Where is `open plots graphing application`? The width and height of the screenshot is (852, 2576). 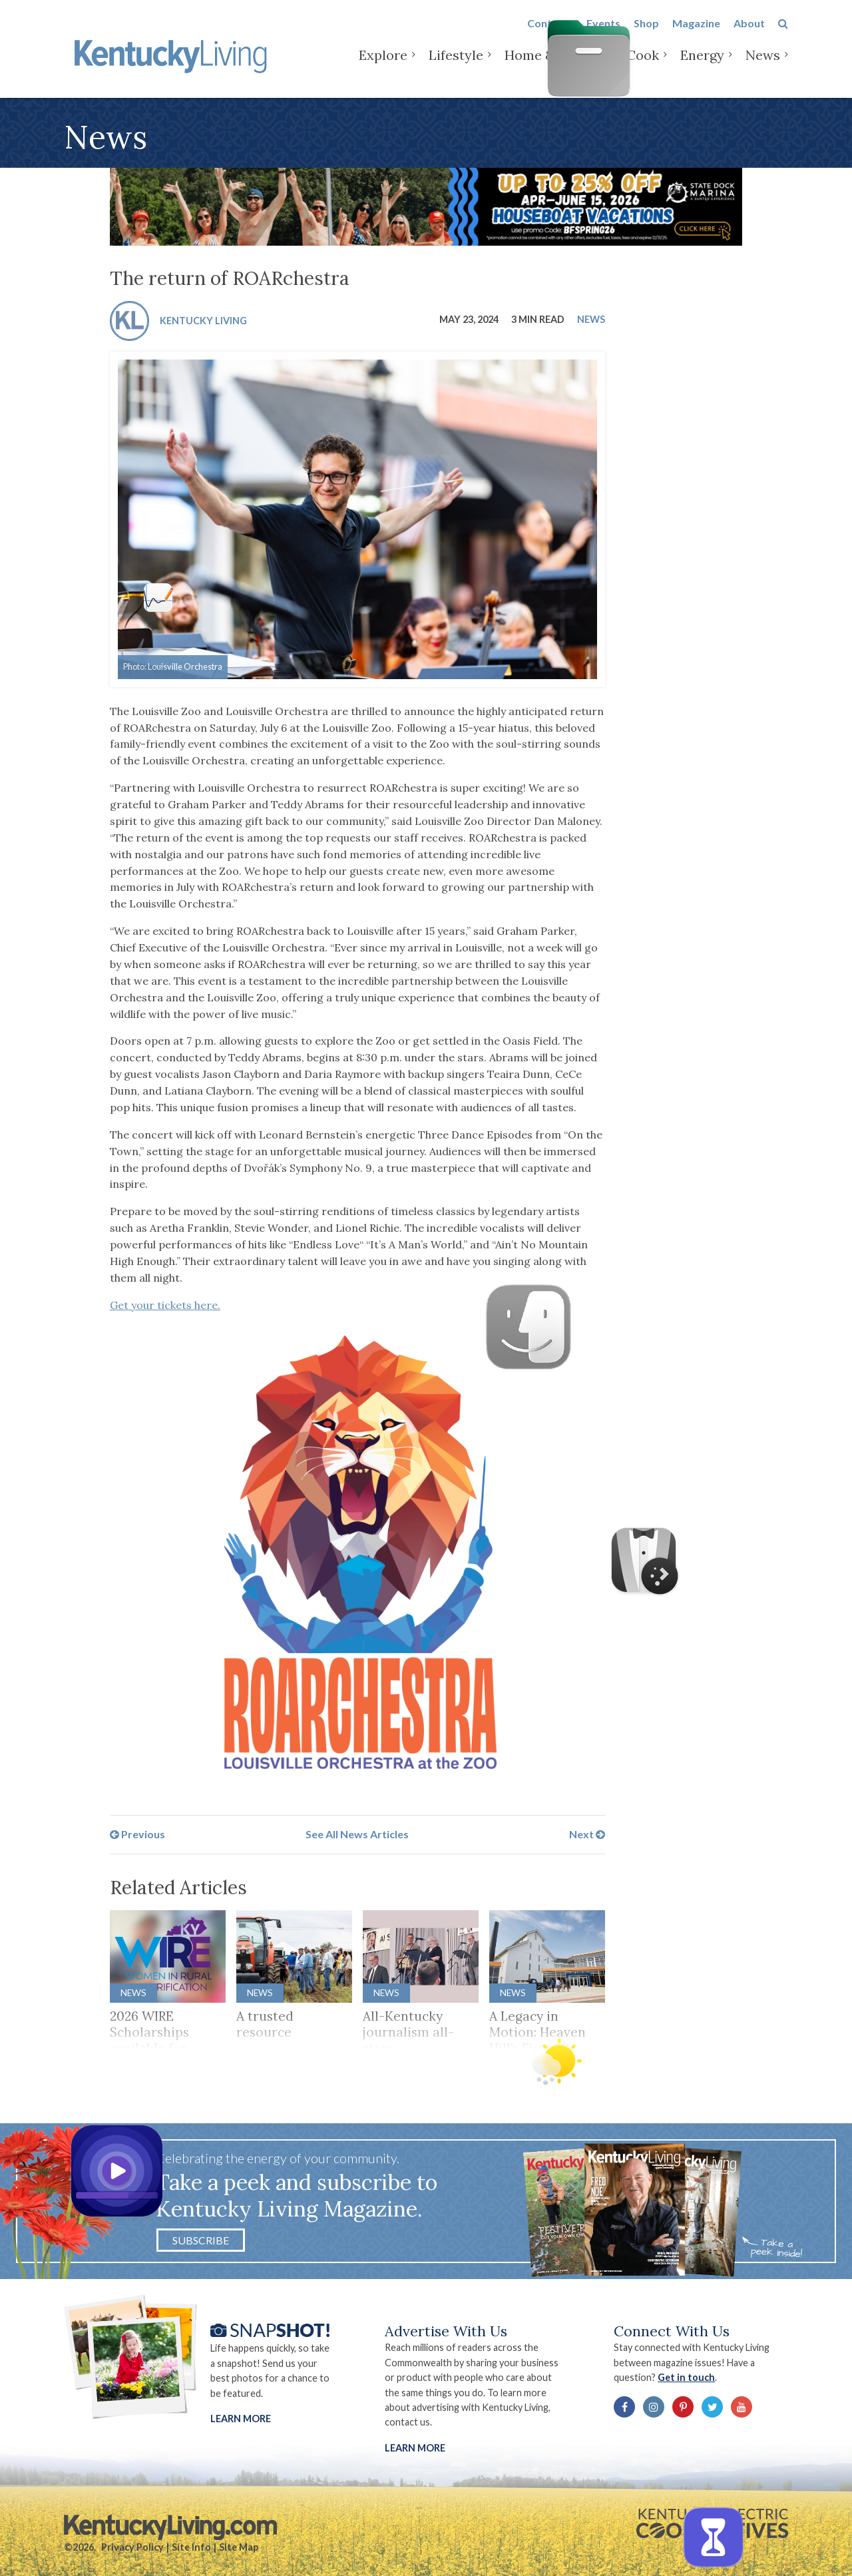 open plots graphing application is located at coordinates (158, 597).